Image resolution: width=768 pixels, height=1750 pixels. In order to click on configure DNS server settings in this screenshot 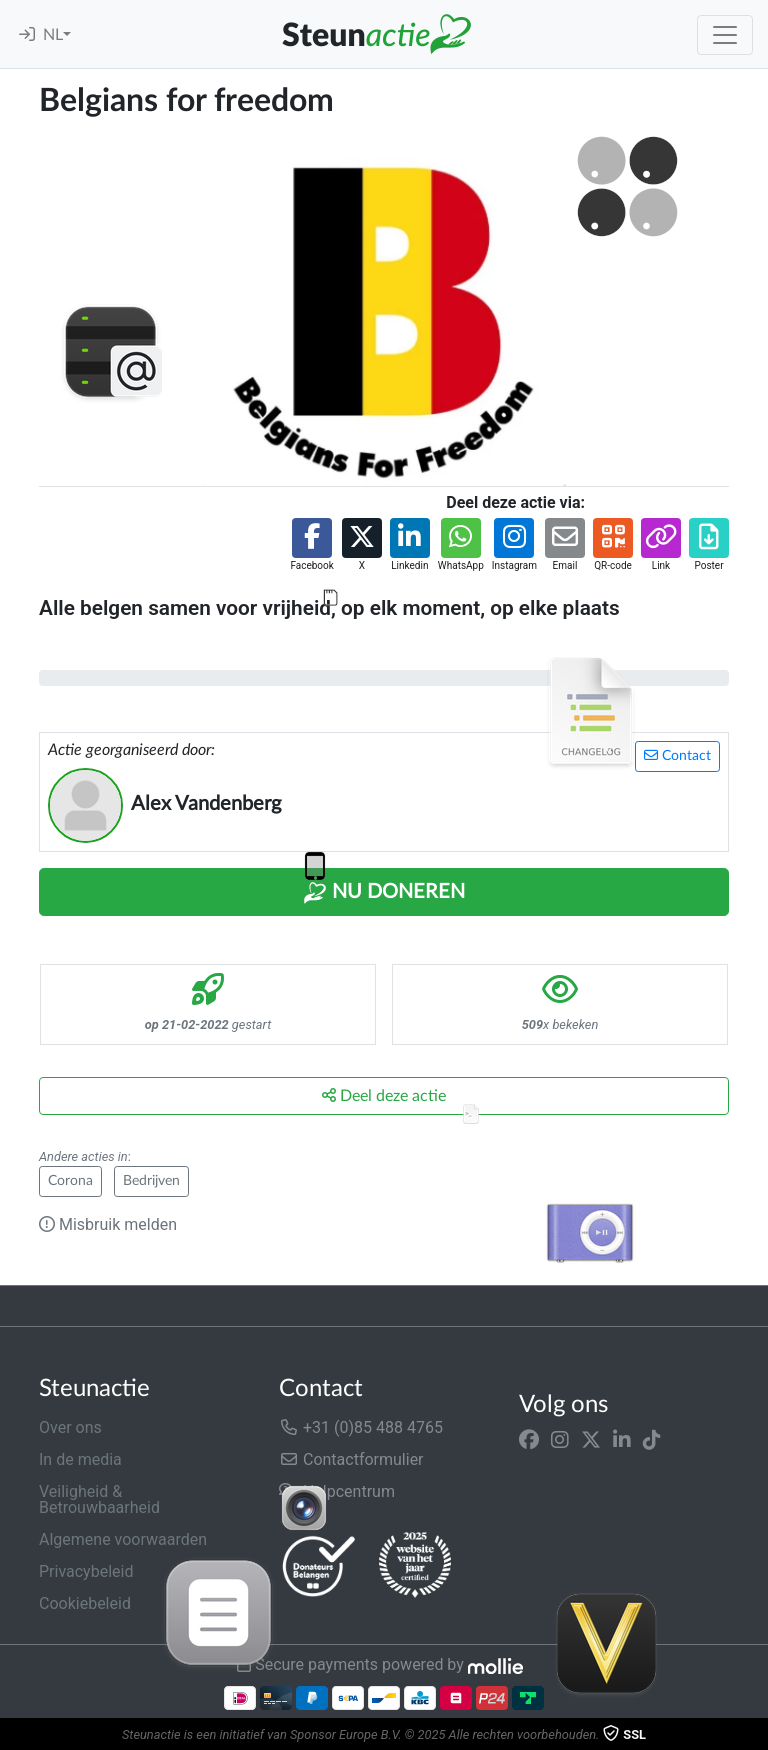, I will do `click(111, 353)`.